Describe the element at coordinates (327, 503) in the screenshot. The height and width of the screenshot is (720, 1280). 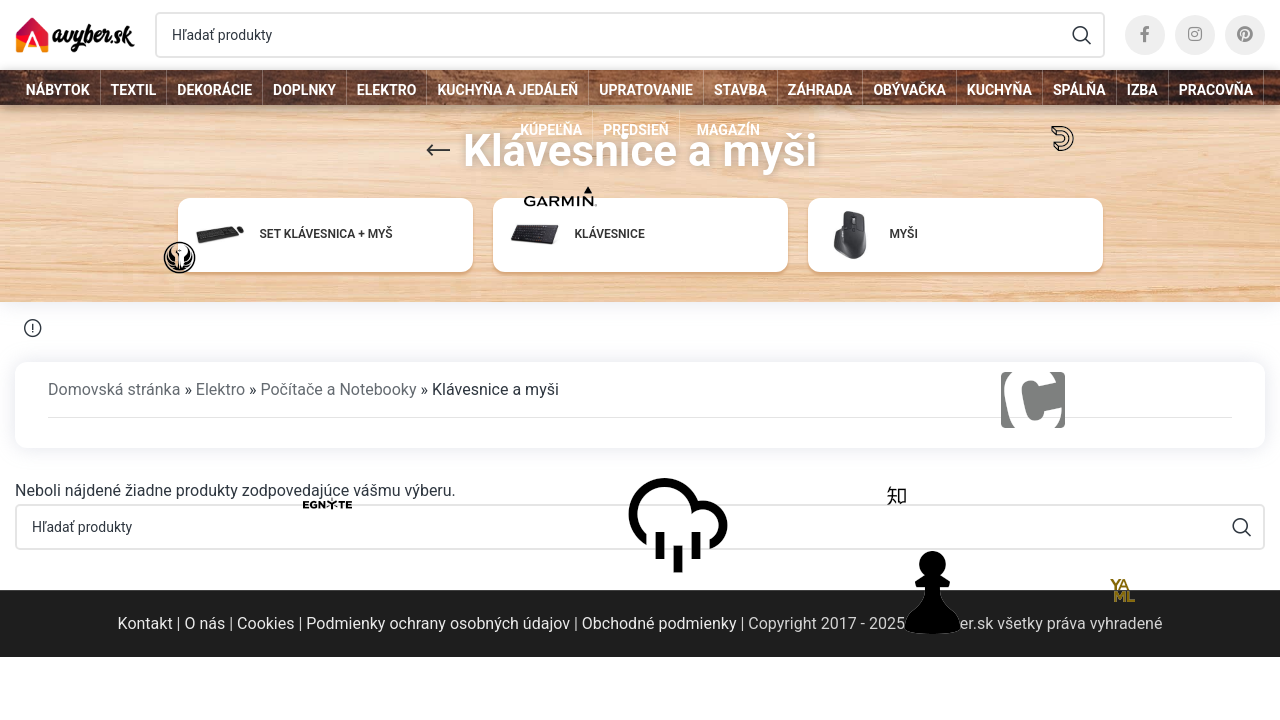
I see `open egnyte cloud storage app` at that location.